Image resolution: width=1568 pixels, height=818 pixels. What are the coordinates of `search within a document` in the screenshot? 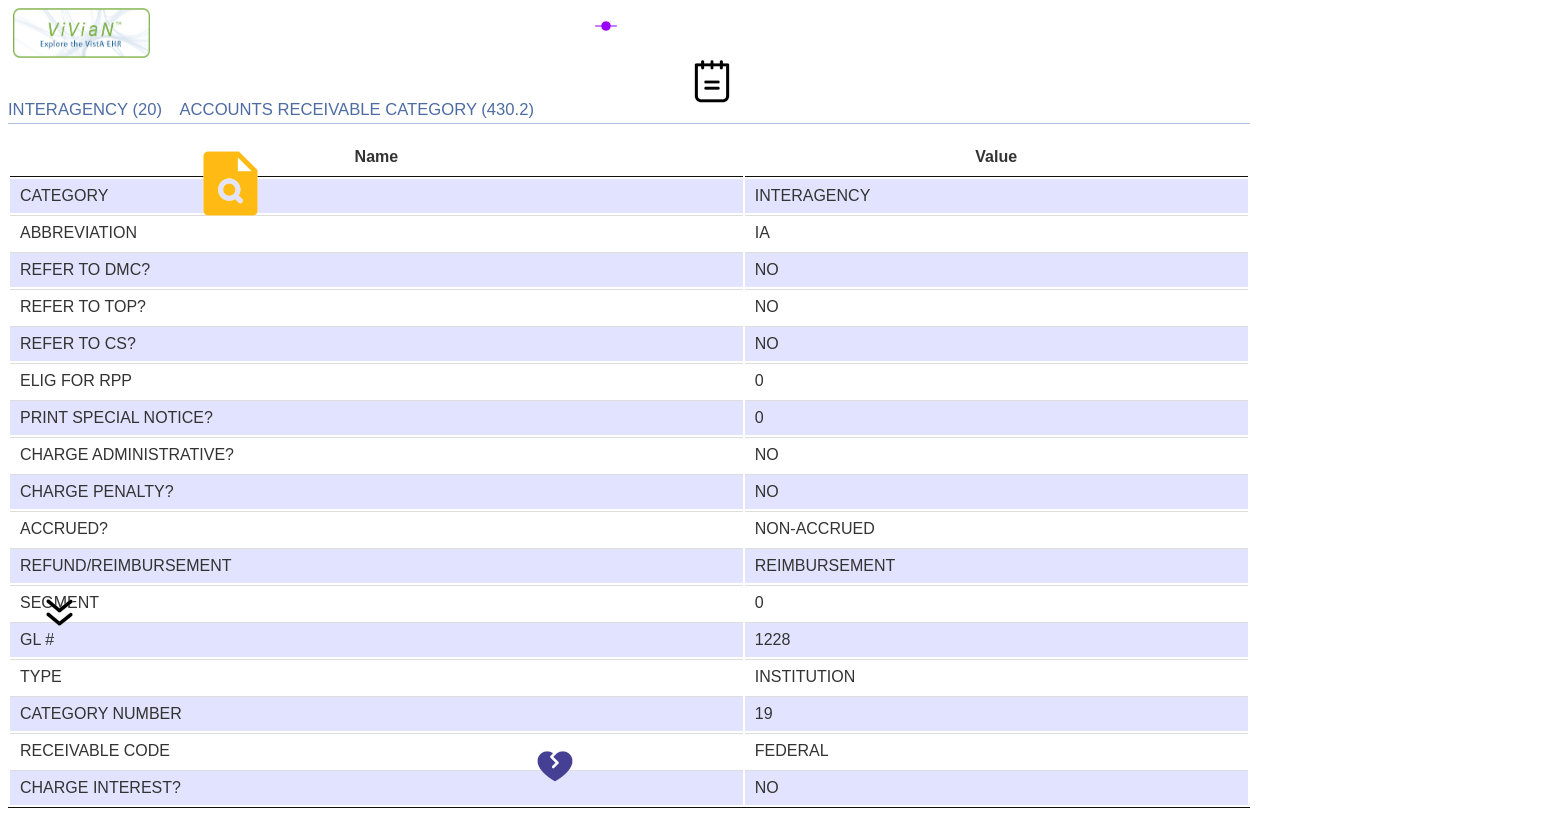 It's located at (230, 183).